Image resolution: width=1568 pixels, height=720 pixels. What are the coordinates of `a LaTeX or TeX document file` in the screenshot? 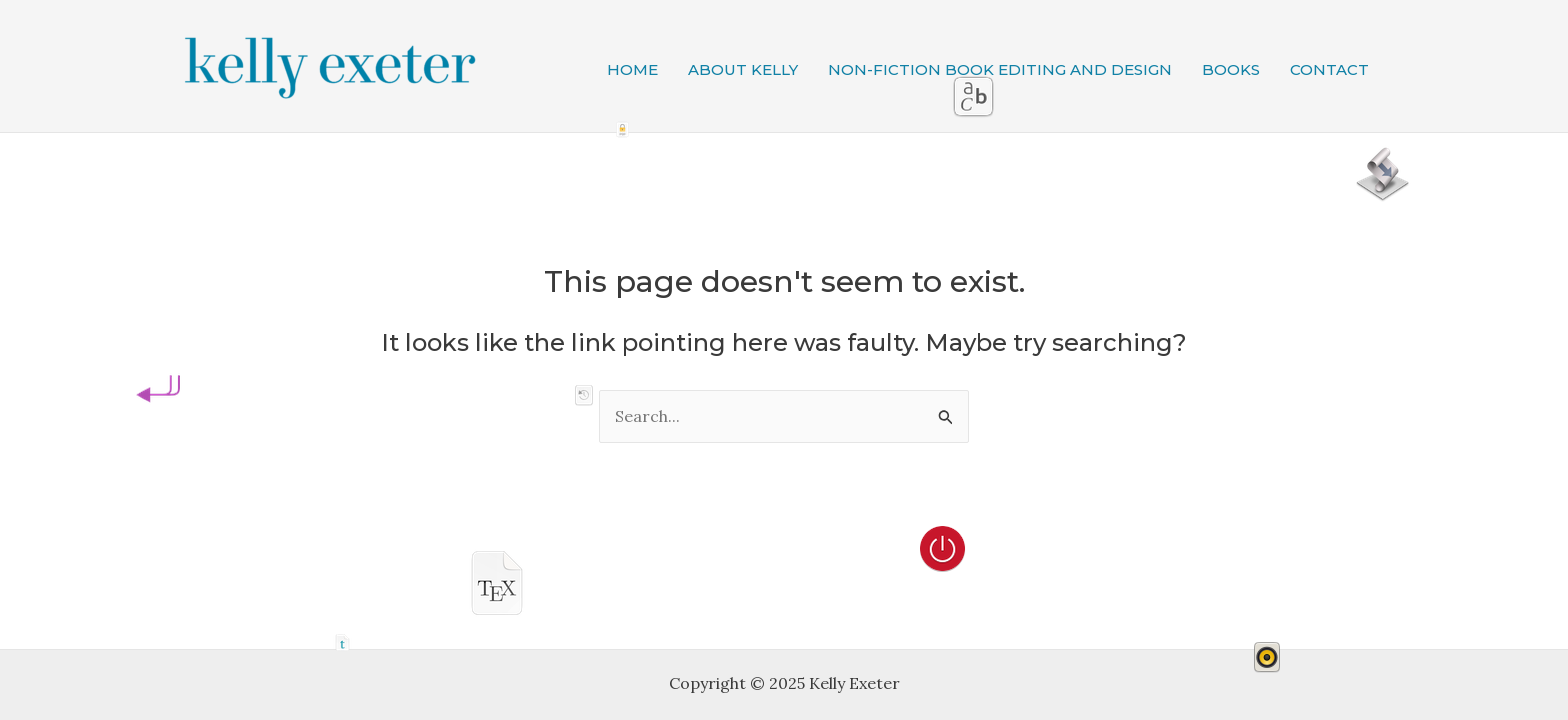 It's located at (497, 583).